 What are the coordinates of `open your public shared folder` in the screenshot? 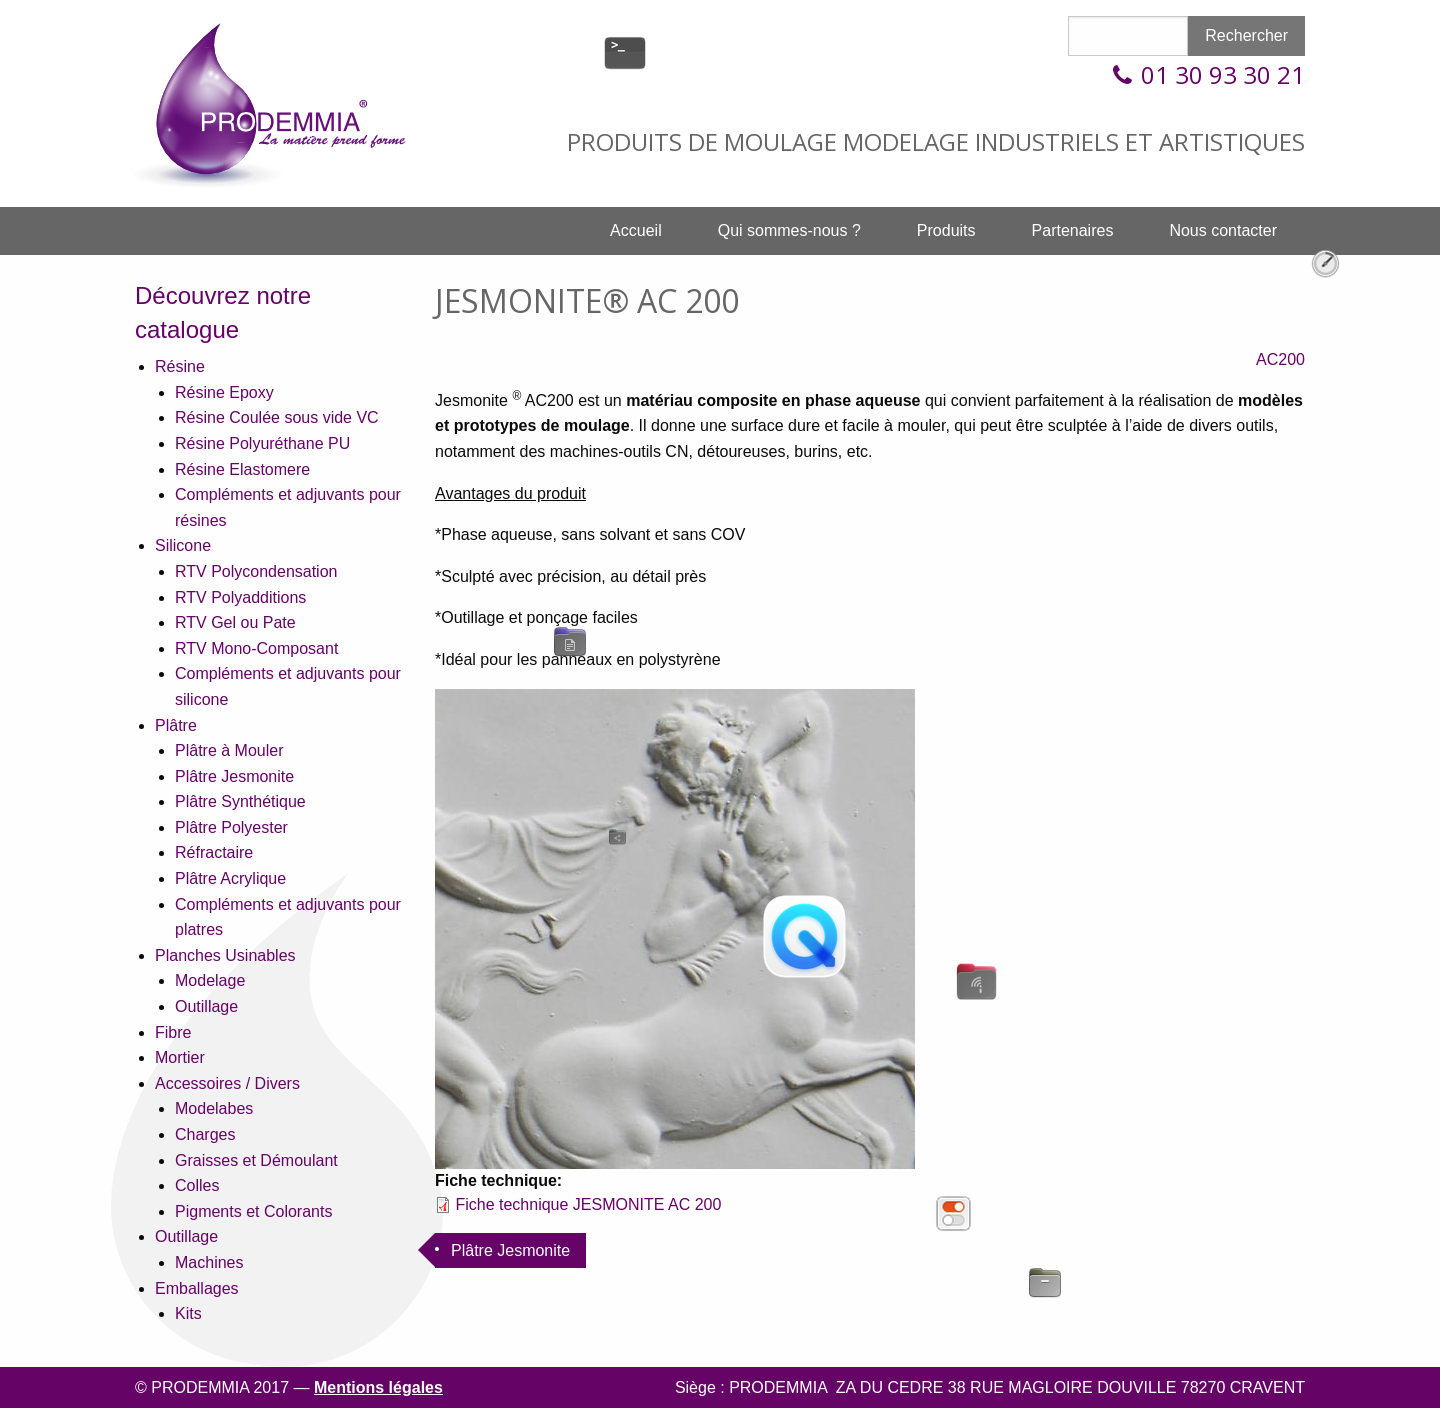 It's located at (617, 836).